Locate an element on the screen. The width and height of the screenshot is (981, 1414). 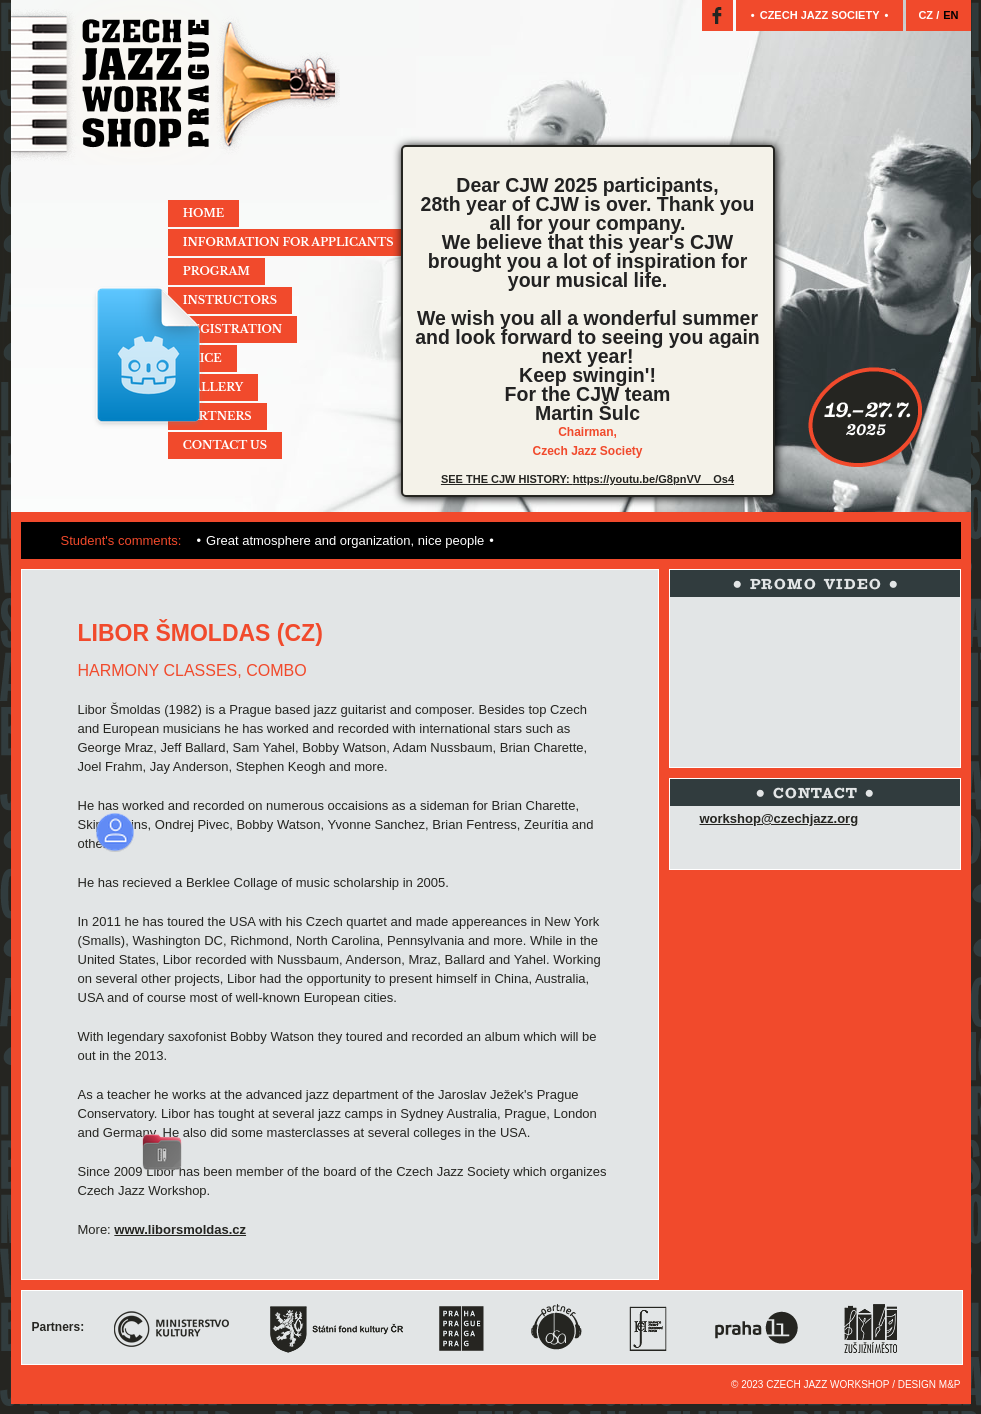
indicates a personal or user-owned item is located at coordinates (115, 832).